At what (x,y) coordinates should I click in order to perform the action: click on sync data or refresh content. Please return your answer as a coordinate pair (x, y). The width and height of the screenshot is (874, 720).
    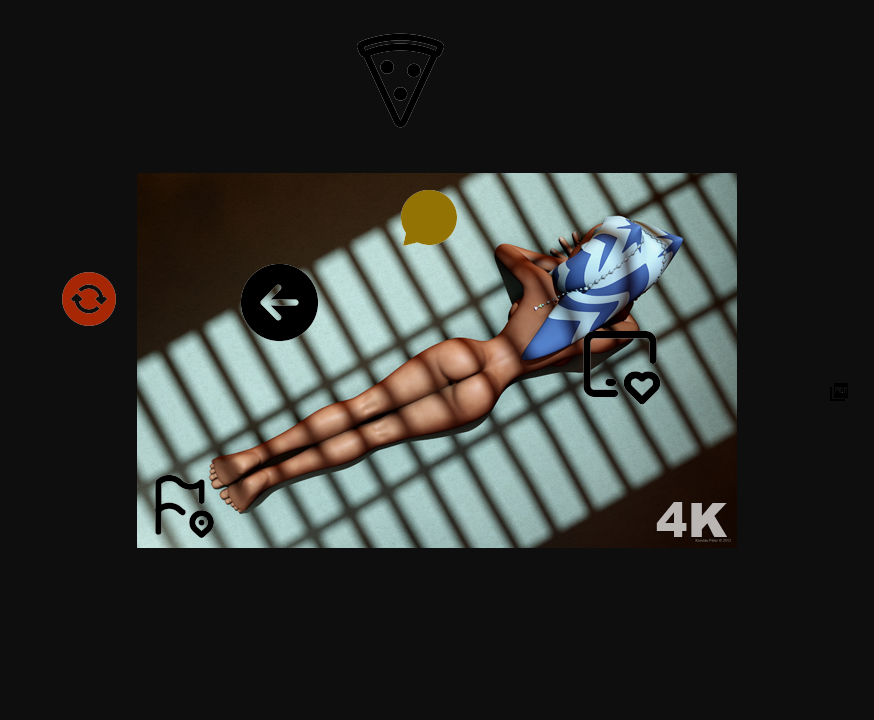
    Looking at the image, I should click on (89, 299).